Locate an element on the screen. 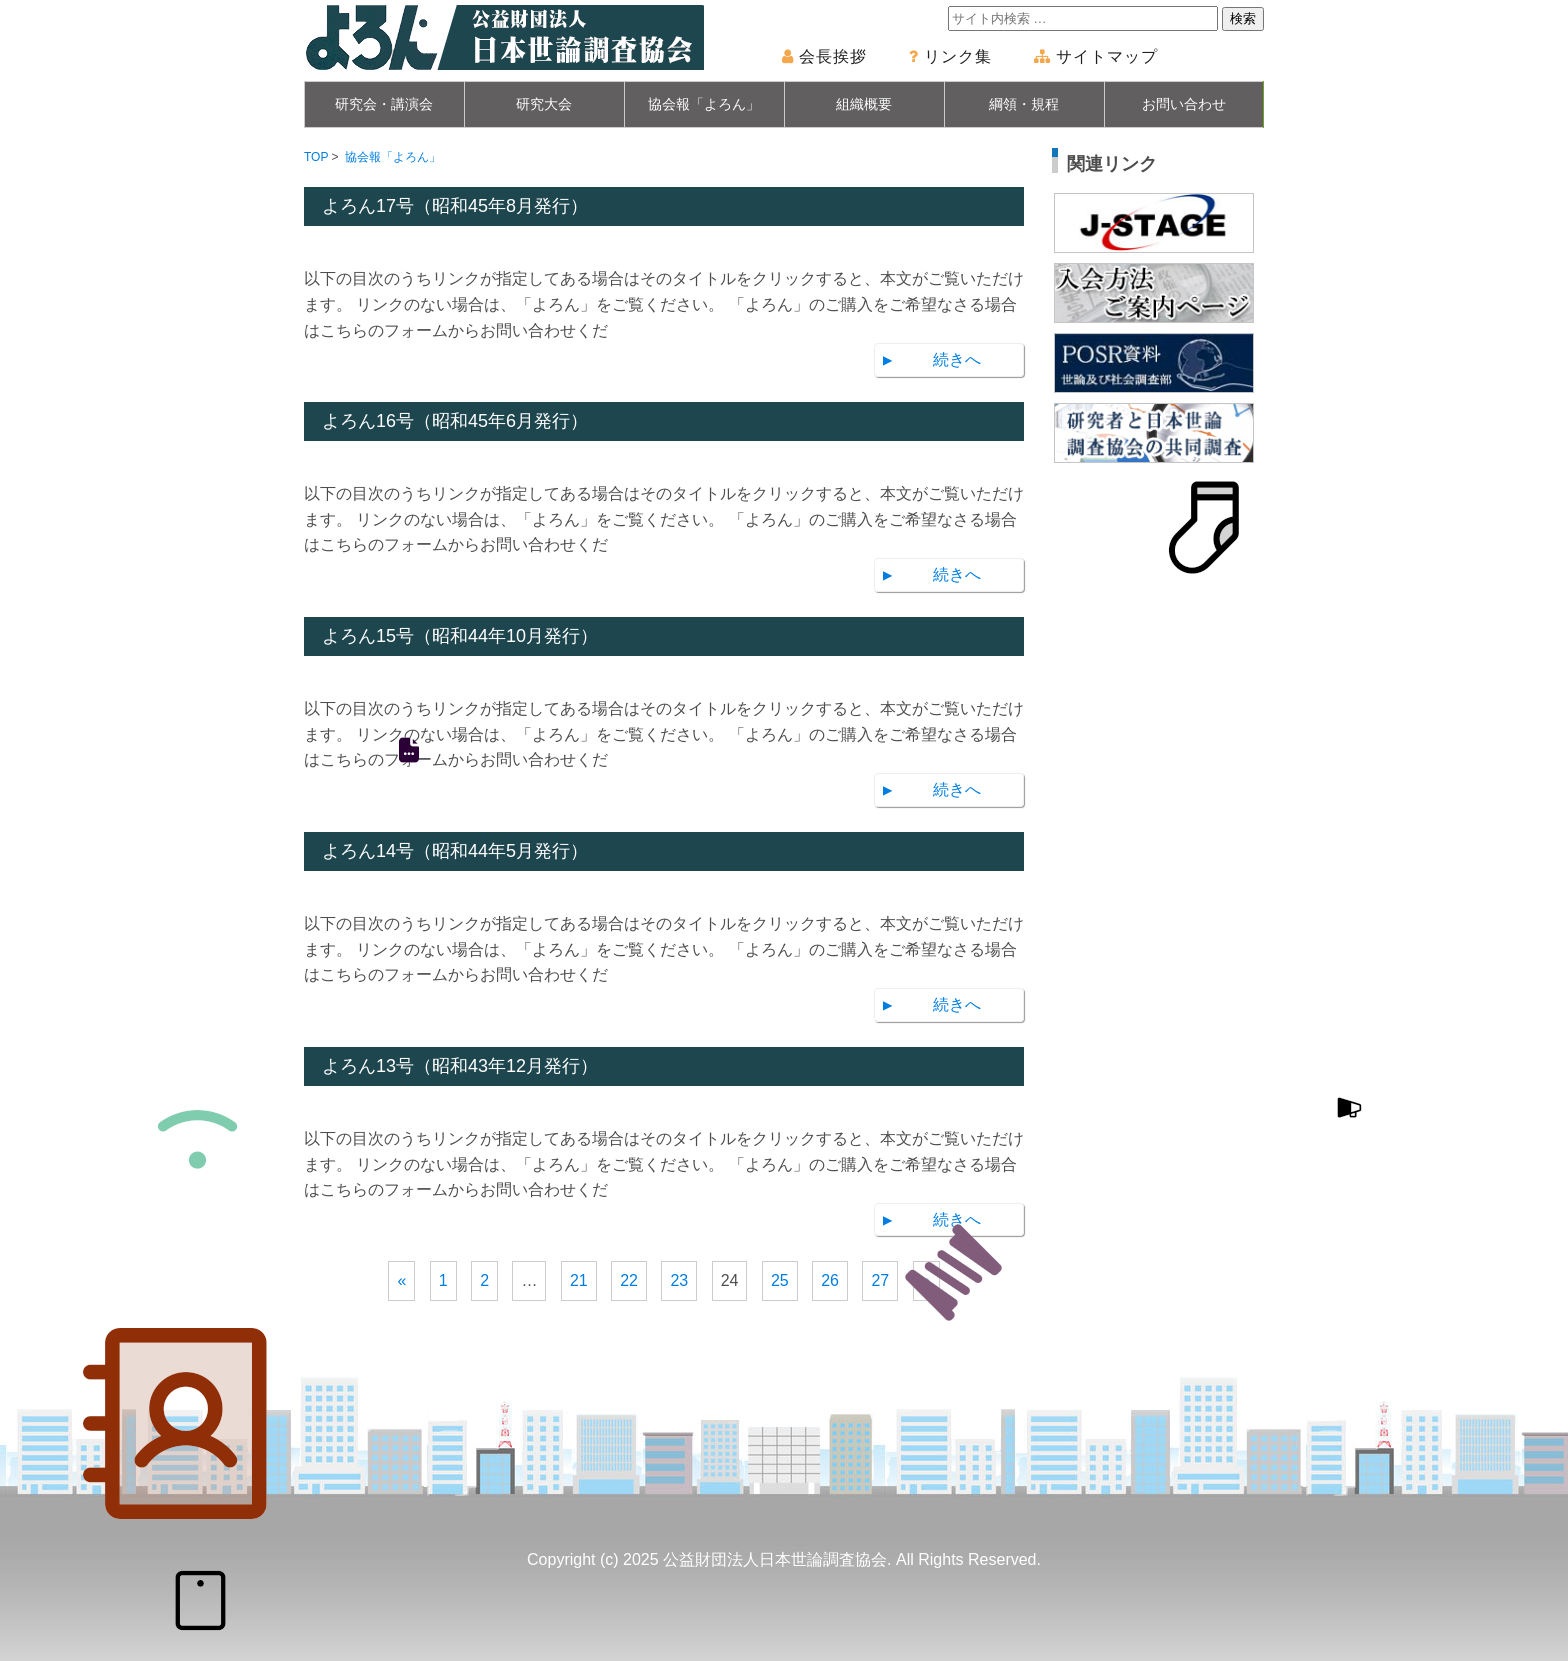 The width and height of the screenshot is (1568, 1661). open or view a thread is located at coordinates (953, 1272).